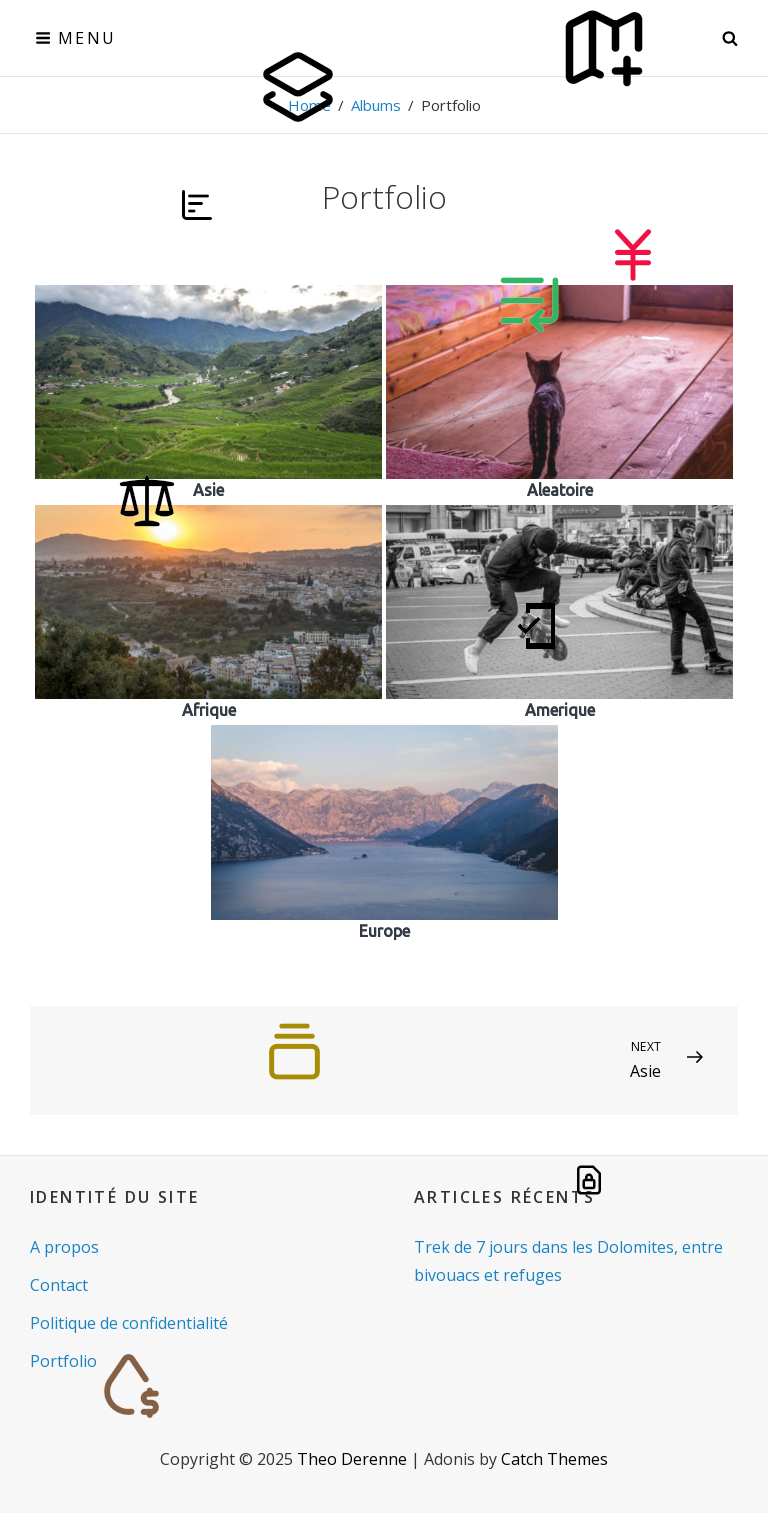 Image resolution: width=768 pixels, height=1513 pixels. I want to click on indicates mobile-optimized or responsive content, so click(536, 626).